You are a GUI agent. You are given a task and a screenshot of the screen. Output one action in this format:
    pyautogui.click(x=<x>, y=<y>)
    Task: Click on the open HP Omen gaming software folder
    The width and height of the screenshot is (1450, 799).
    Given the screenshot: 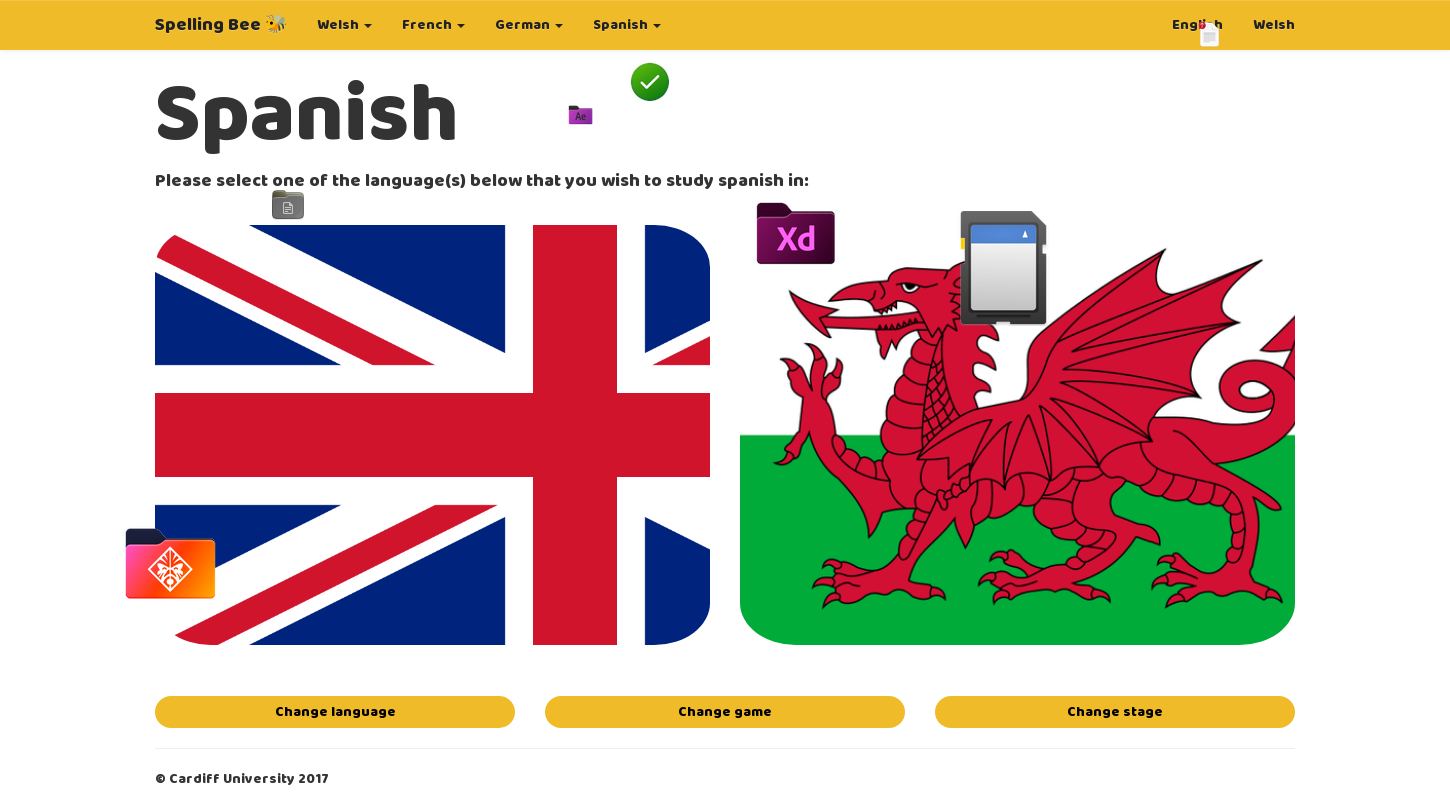 What is the action you would take?
    pyautogui.click(x=170, y=566)
    